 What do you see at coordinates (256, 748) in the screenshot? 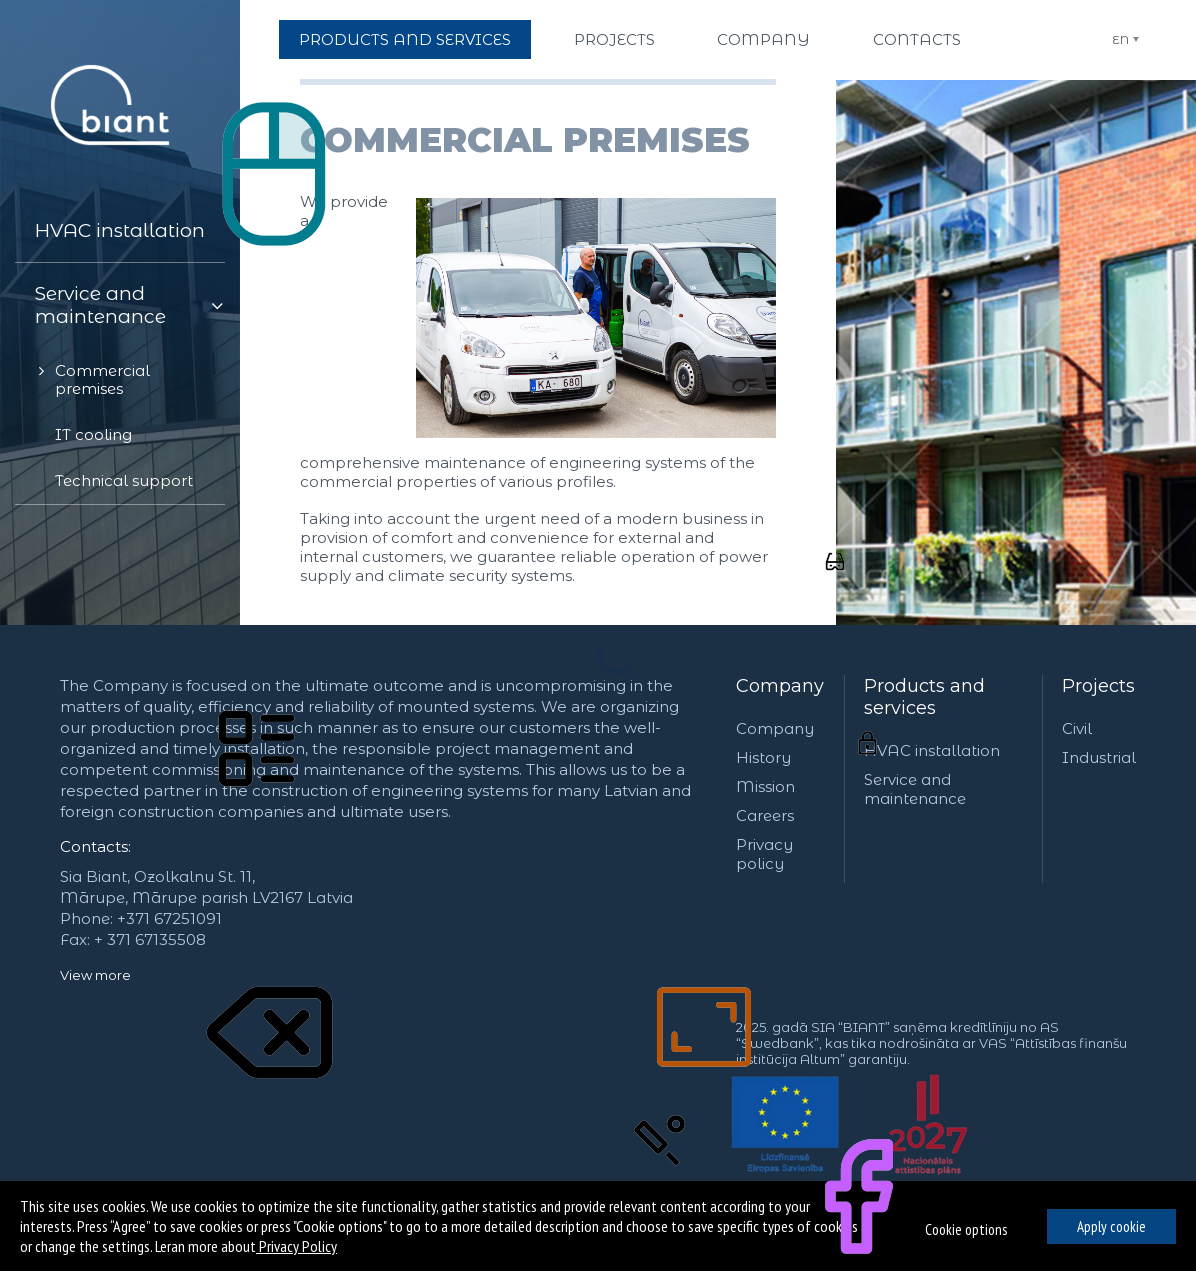
I see `switch to list view` at bounding box center [256, 748].